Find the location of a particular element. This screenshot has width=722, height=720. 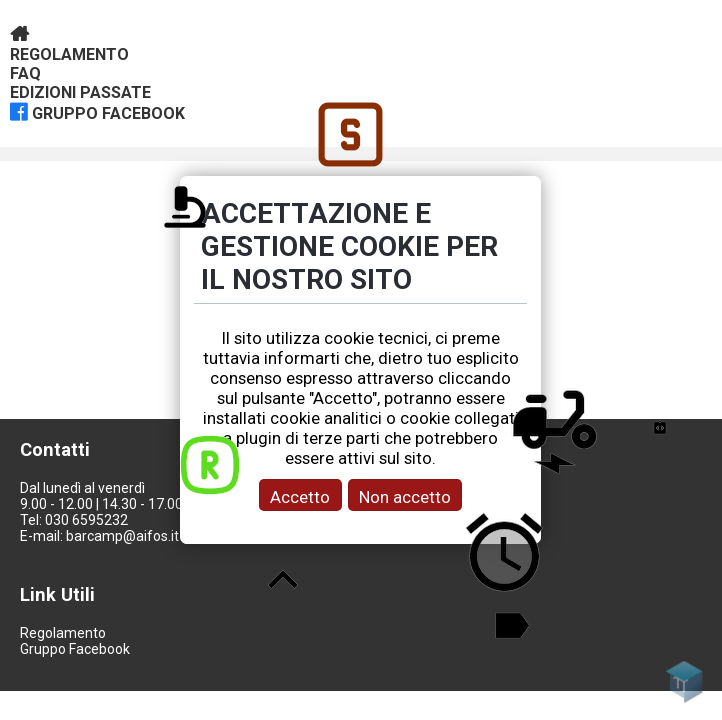

select electric moped as transportation mode is located at coordinates (555, 428).